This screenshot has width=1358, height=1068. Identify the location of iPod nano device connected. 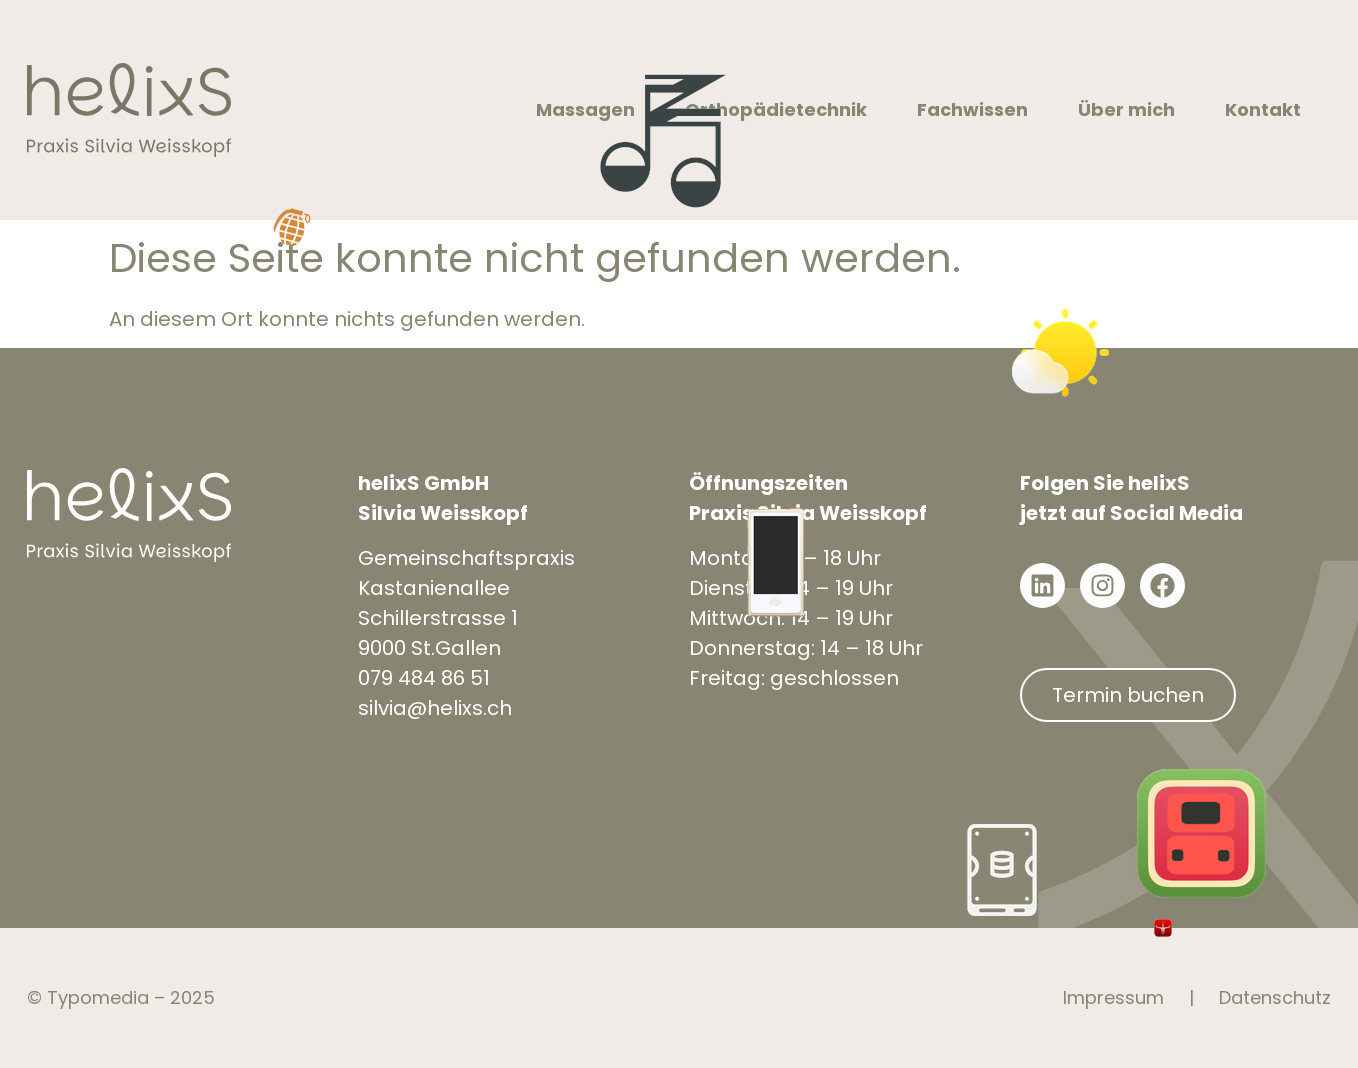
(775, 562).